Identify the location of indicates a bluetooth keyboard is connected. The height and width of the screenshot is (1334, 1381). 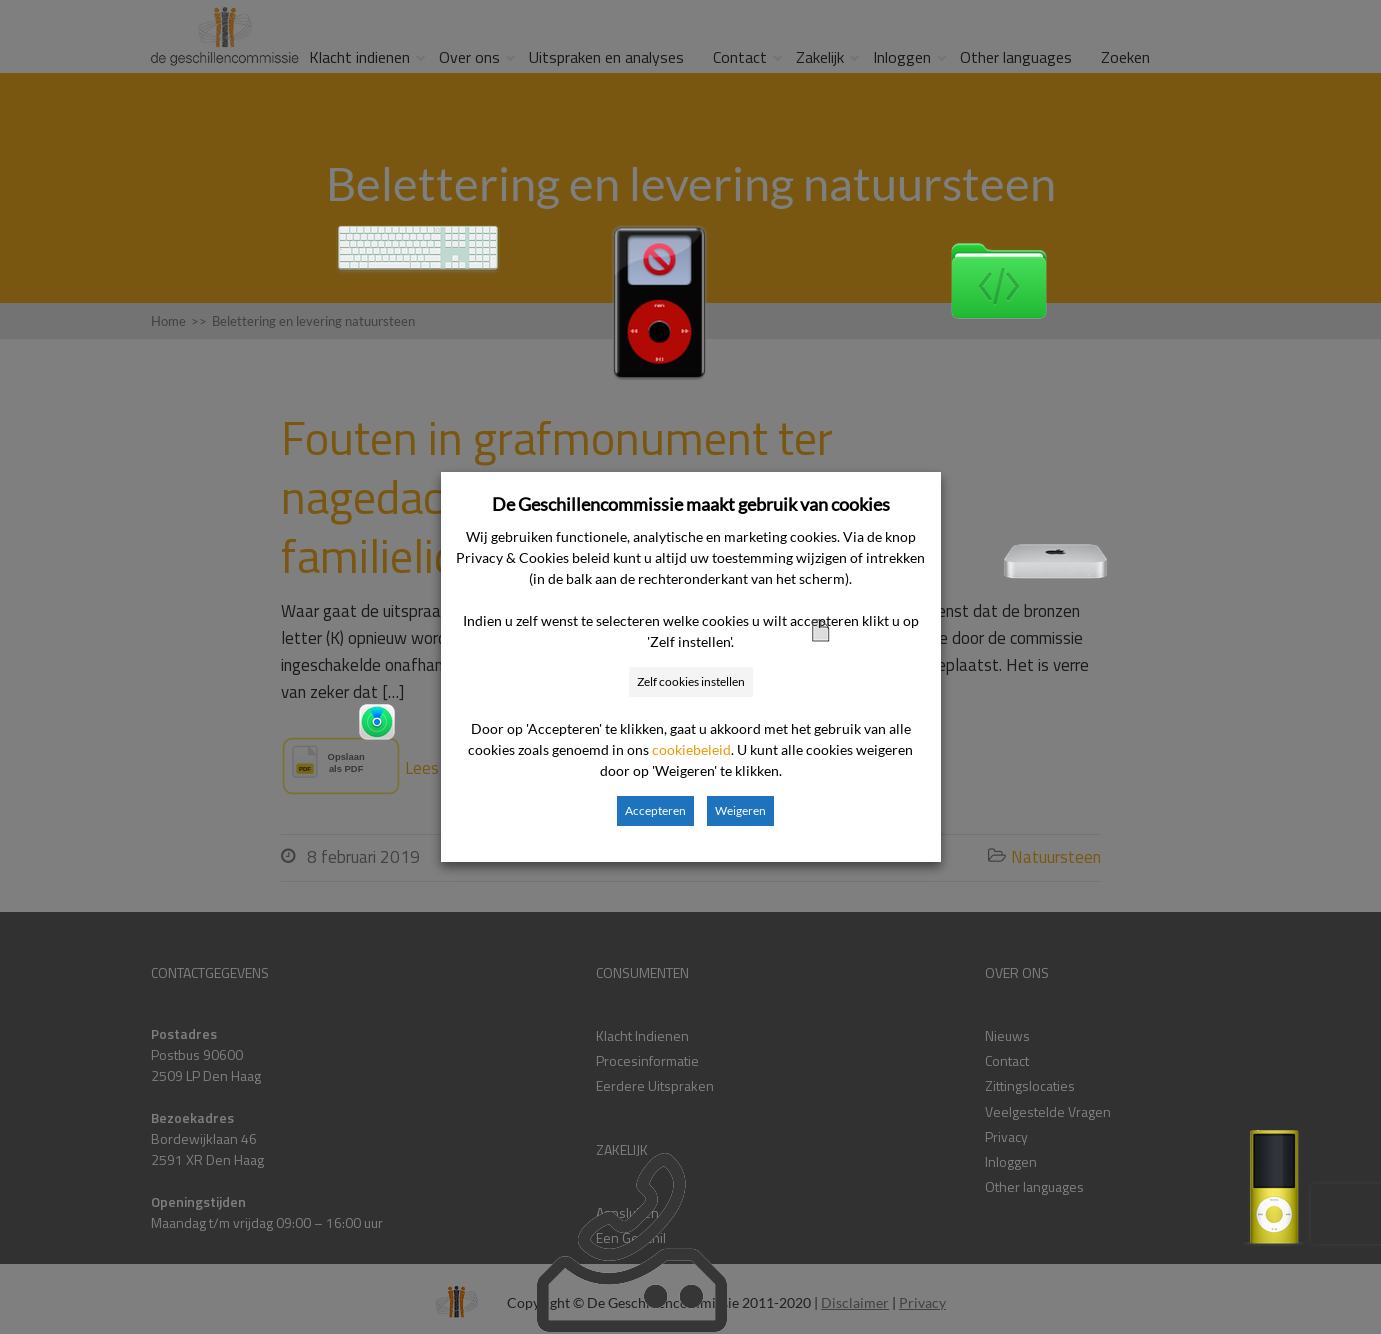
(418, 247).